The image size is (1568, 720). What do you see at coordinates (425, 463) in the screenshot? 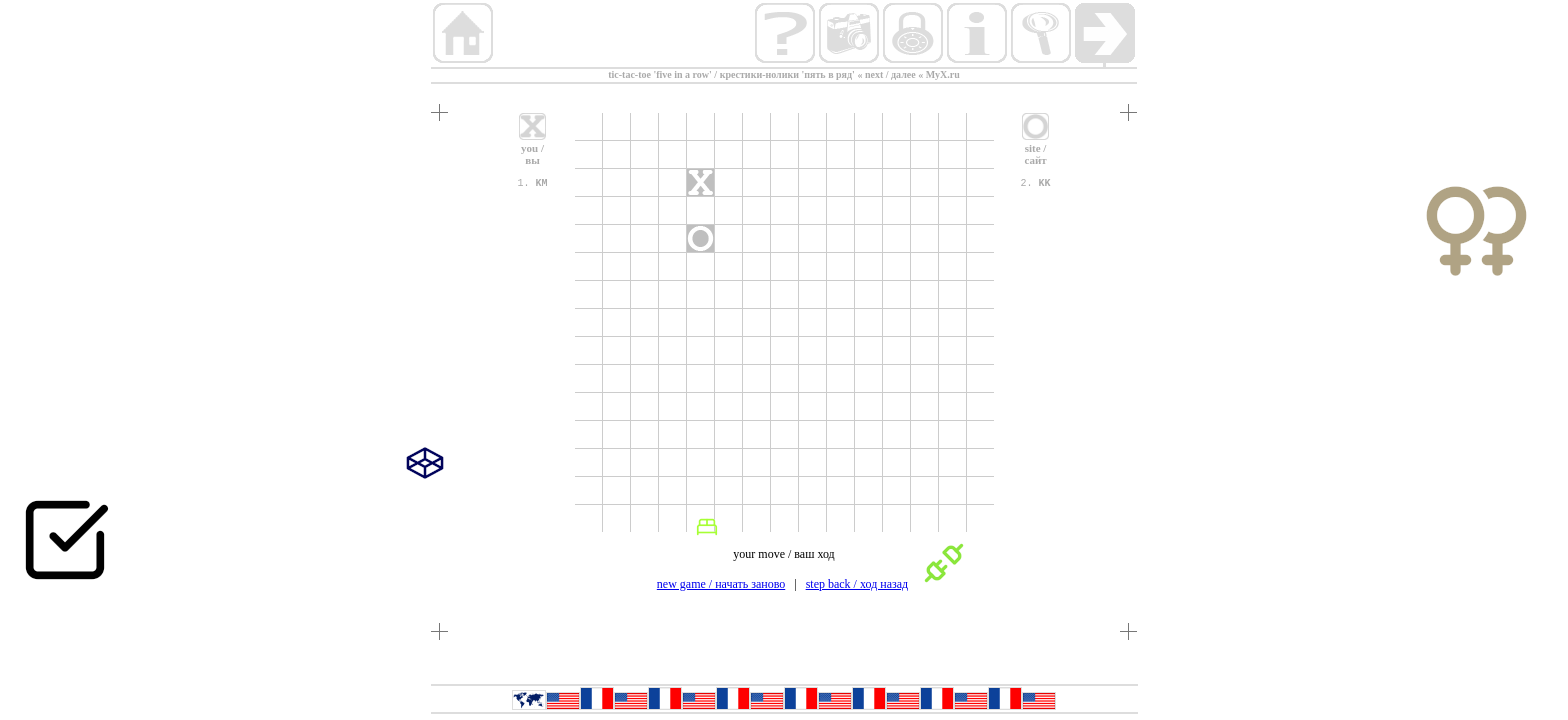
I see `open CodePen profile or projects` at bounding box center [425, 463].